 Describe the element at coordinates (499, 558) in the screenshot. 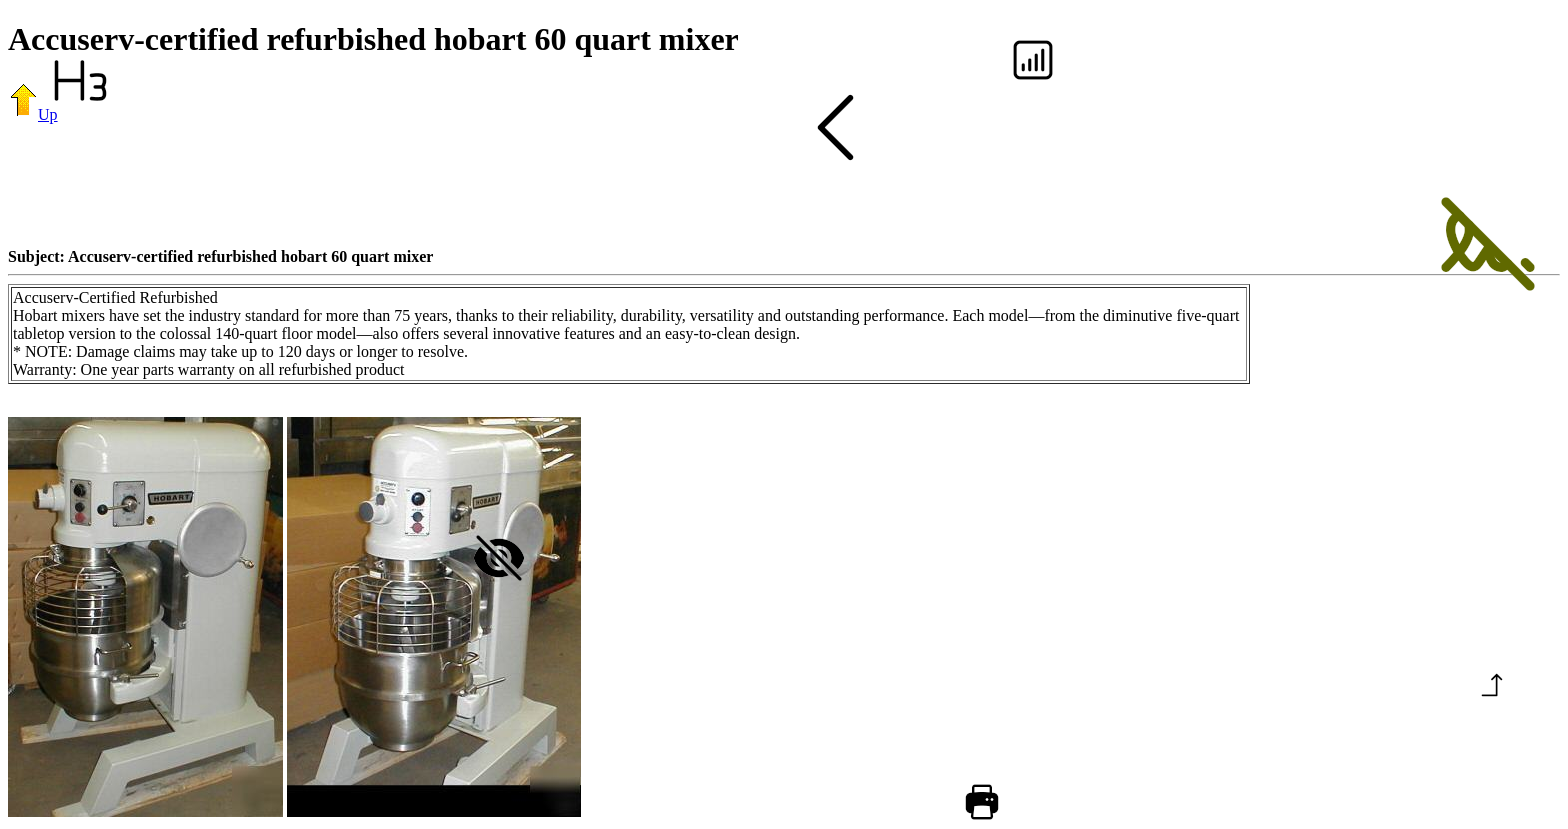

I see `hide password or sensitive content` at that location.